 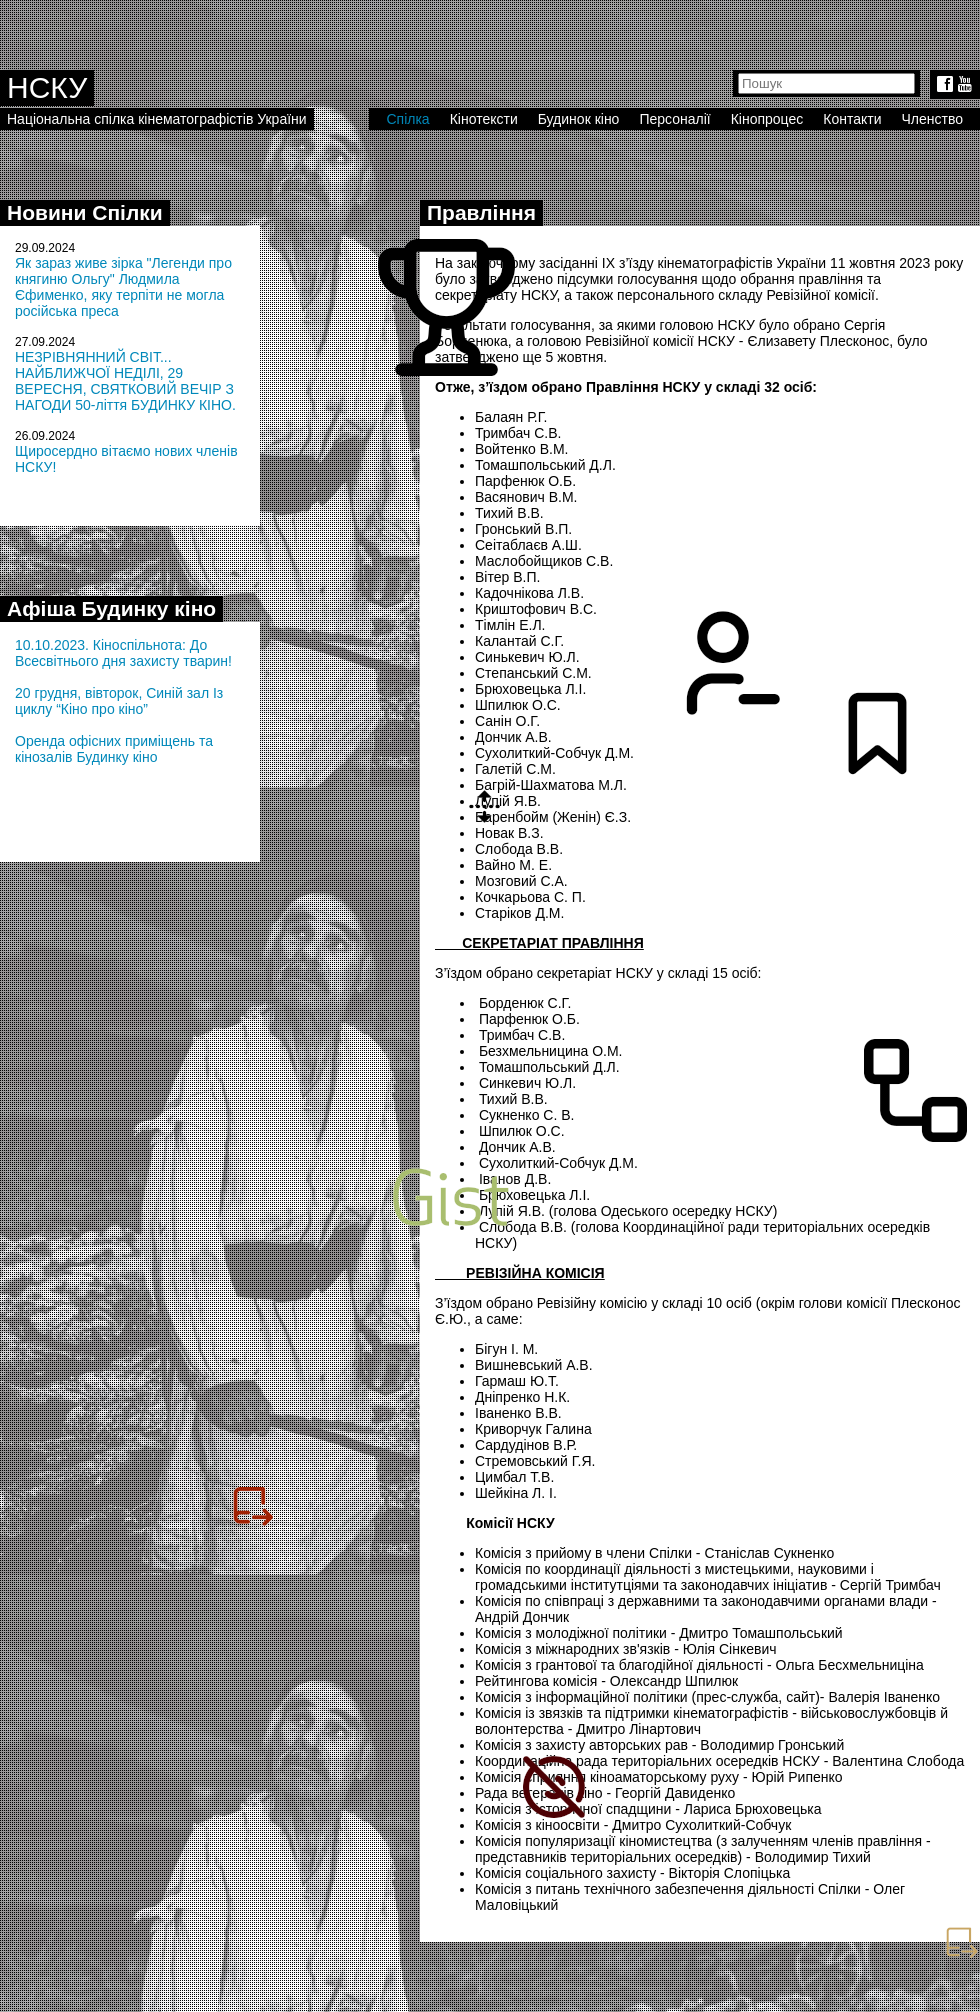 I want to click on expand collapsed content, so click(x=484, y=806).